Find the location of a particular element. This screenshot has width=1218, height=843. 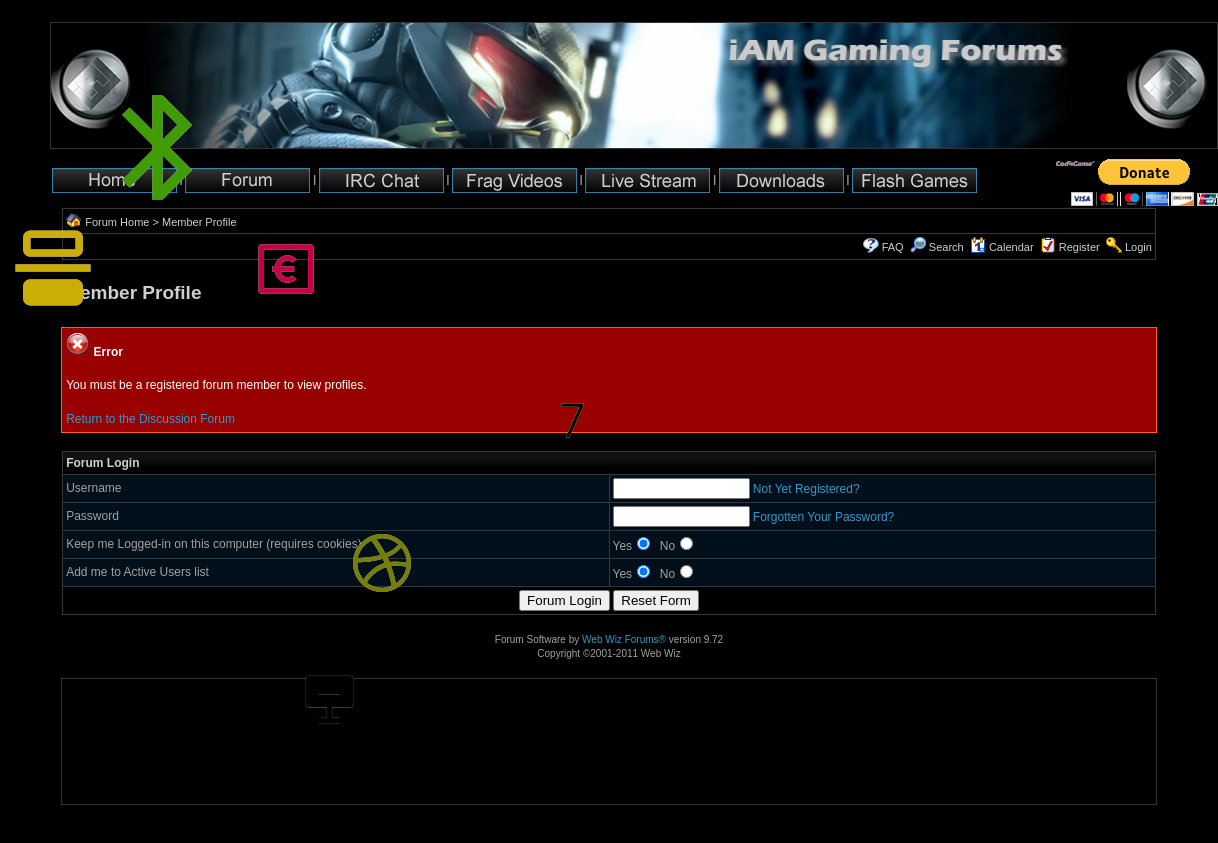

toggle bluetooth connectivity on or off is located at coordinates (157, 147).